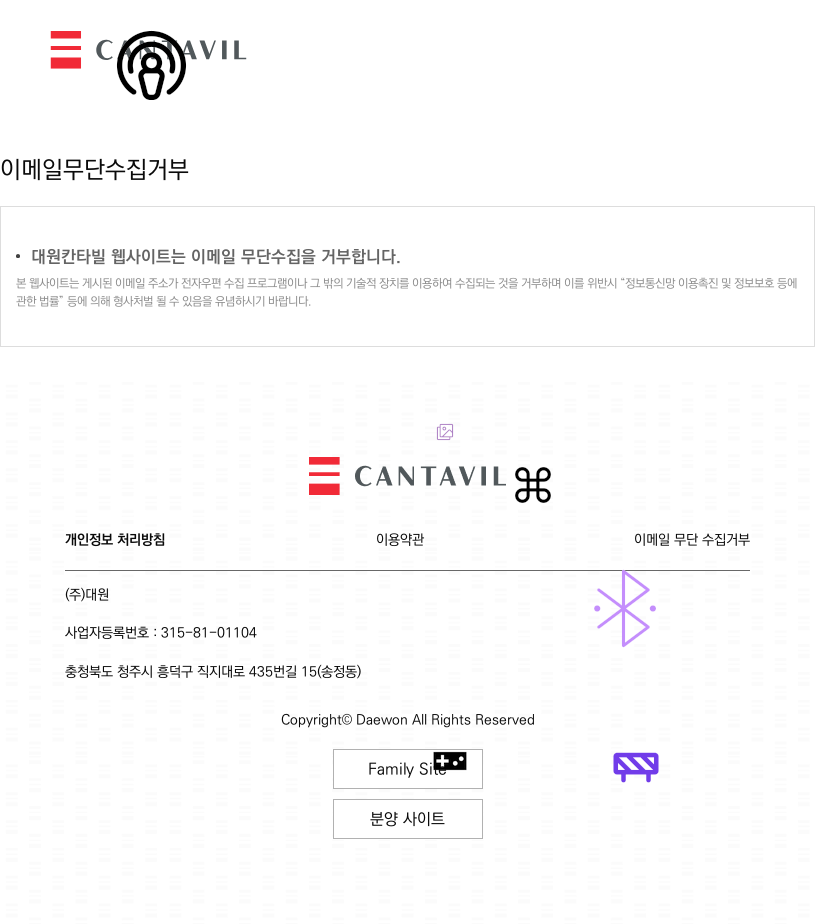 This screenshot has height=924, width=815. I want to click on view photo gallery, so click(445, 432).